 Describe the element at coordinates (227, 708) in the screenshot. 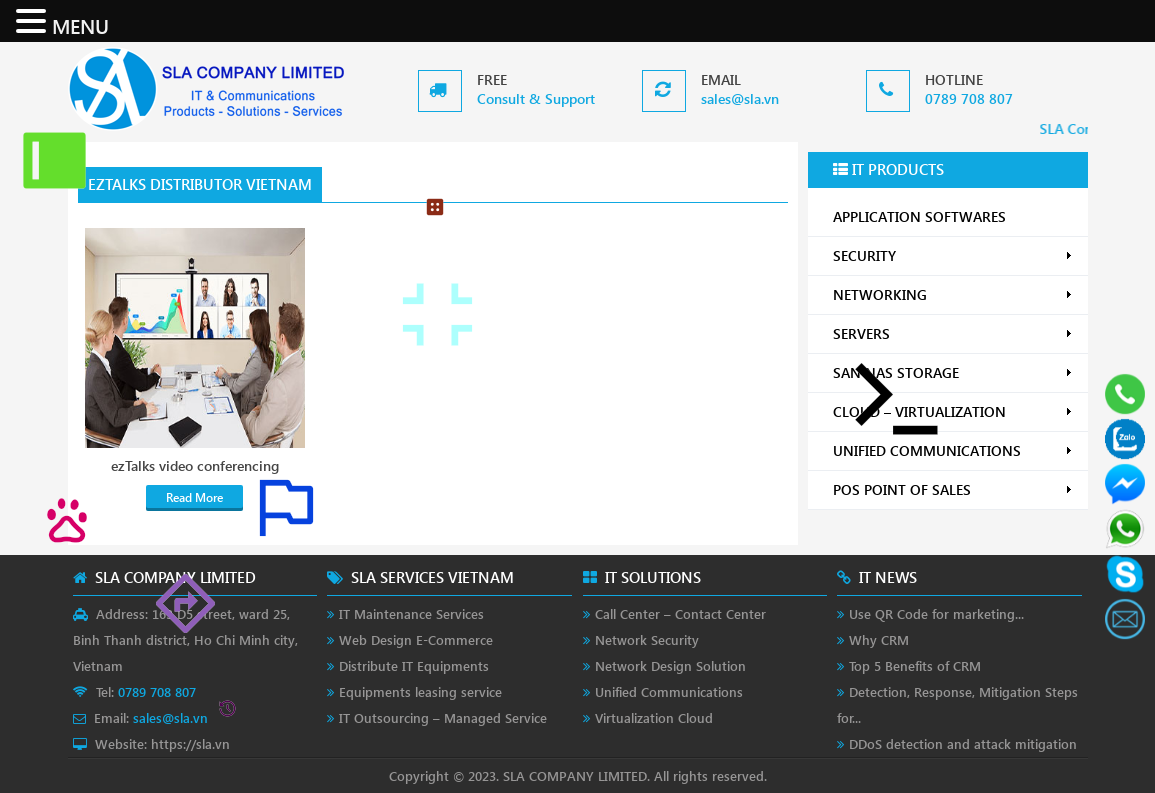

I see `view recent activity or history` at that location.